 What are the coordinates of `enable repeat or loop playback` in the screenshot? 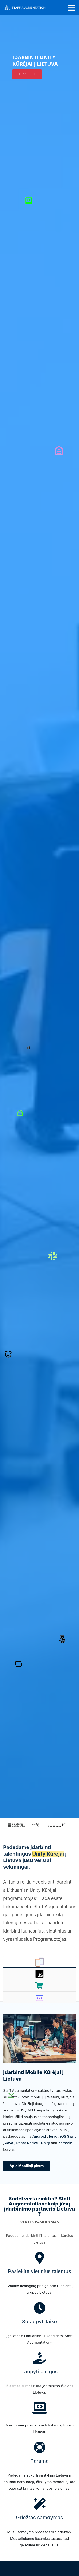 It's located at (18, 1664).